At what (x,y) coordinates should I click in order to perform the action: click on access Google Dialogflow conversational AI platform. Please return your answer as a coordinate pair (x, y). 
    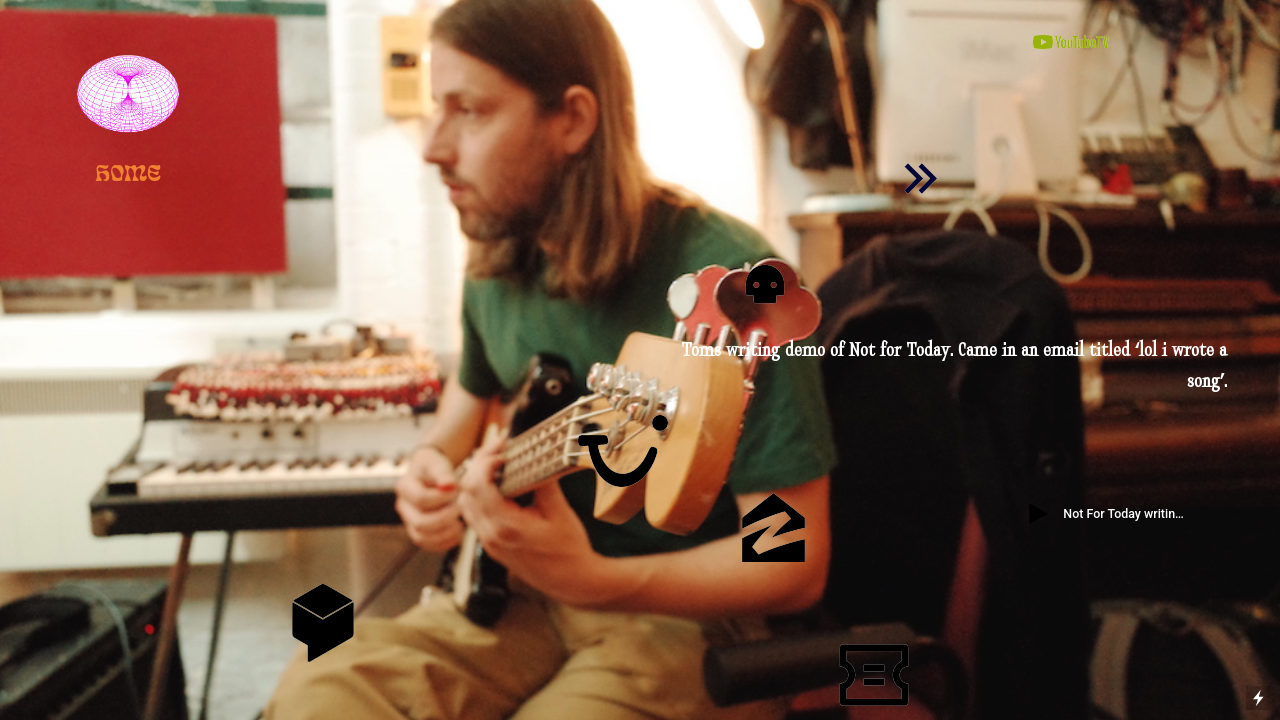
    Looking at the image, I should click on (323, 623).